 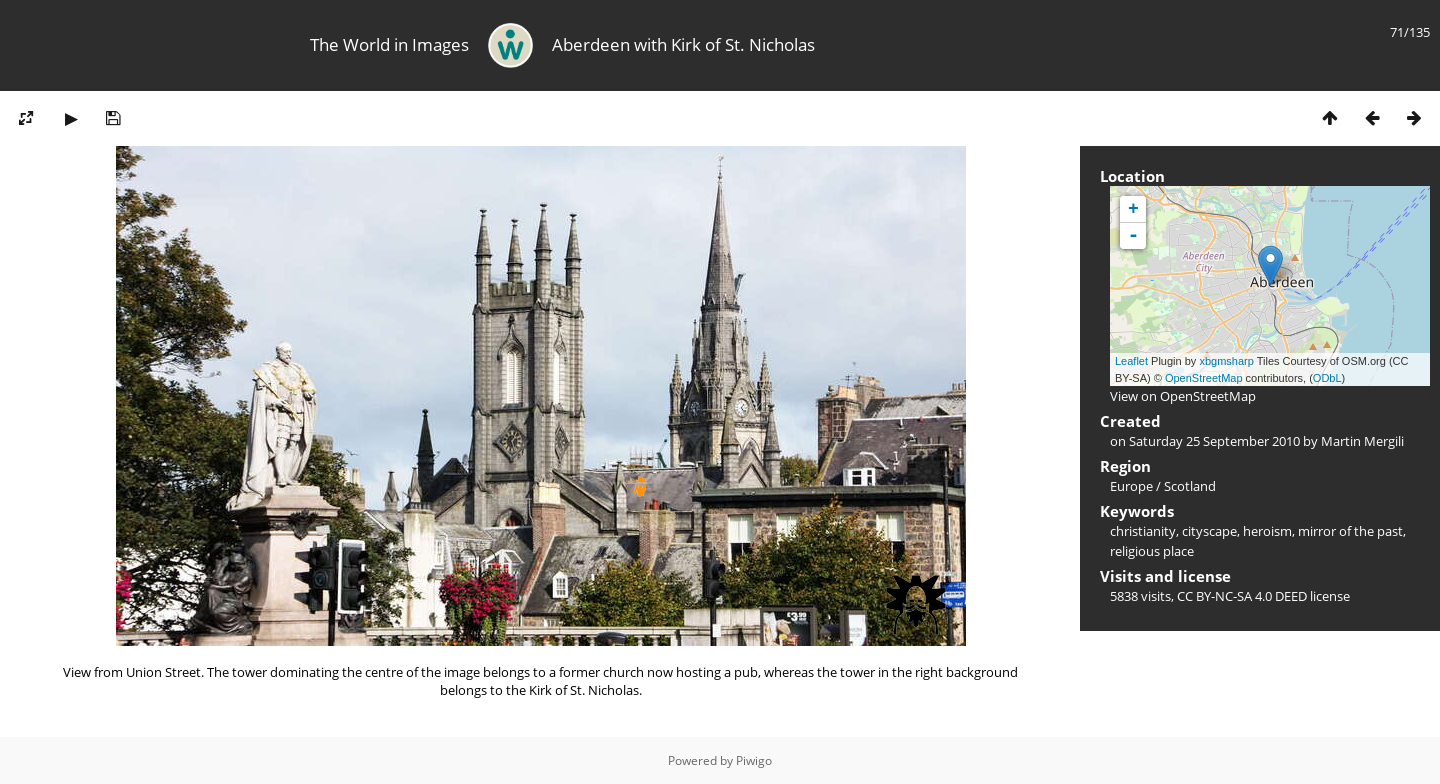 What do you see at coordinates (916, 605) in the screenshot?
I see `wisdom or knowledge stat indicator` at bounding box center [916, 605].